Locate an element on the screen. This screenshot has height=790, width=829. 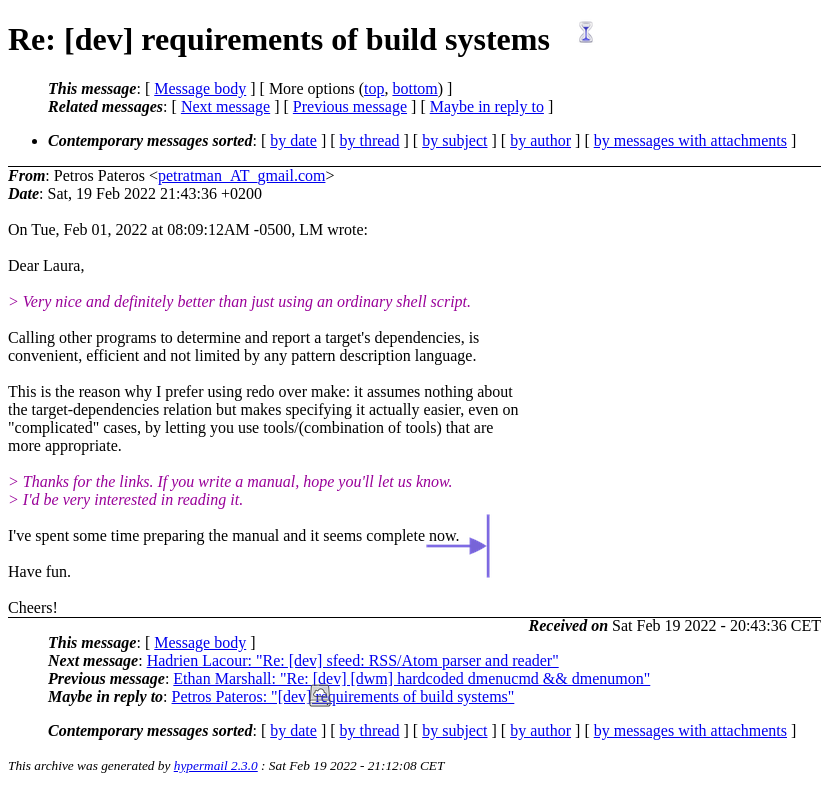
go to the last item in a list or sequence is located at coordinates (458, 546).